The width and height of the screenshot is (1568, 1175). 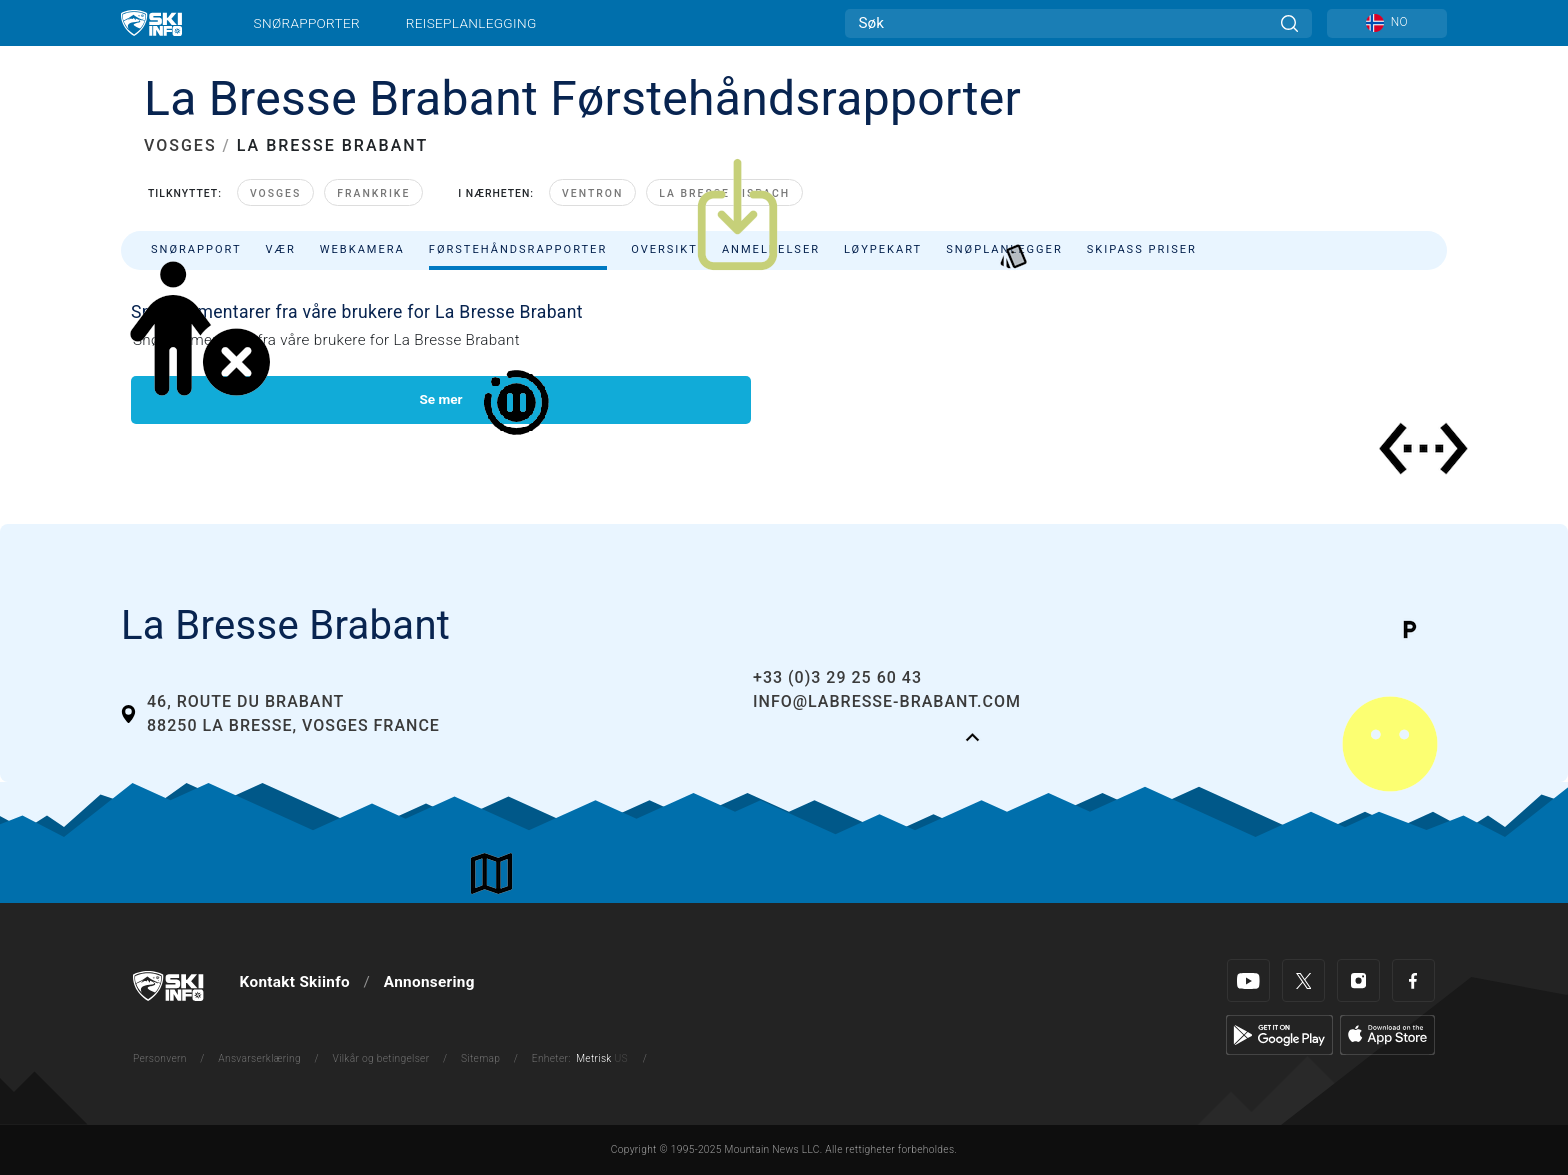 What do you see at coordinates (491, 873) in the screenshot?
I see `open map view` at bounding box center [491, 873].